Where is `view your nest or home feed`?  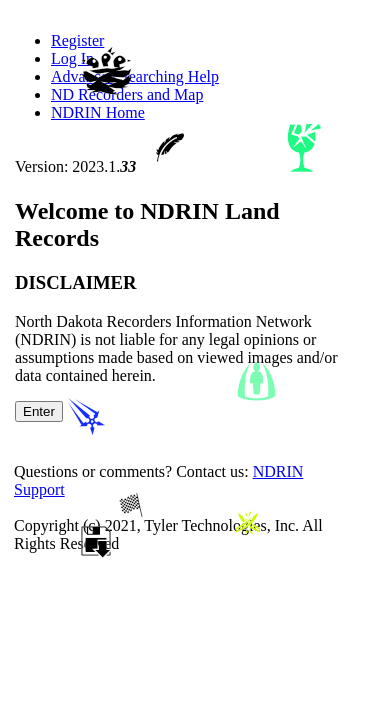 view your nest or home feed is located at coordinates (106, 70).